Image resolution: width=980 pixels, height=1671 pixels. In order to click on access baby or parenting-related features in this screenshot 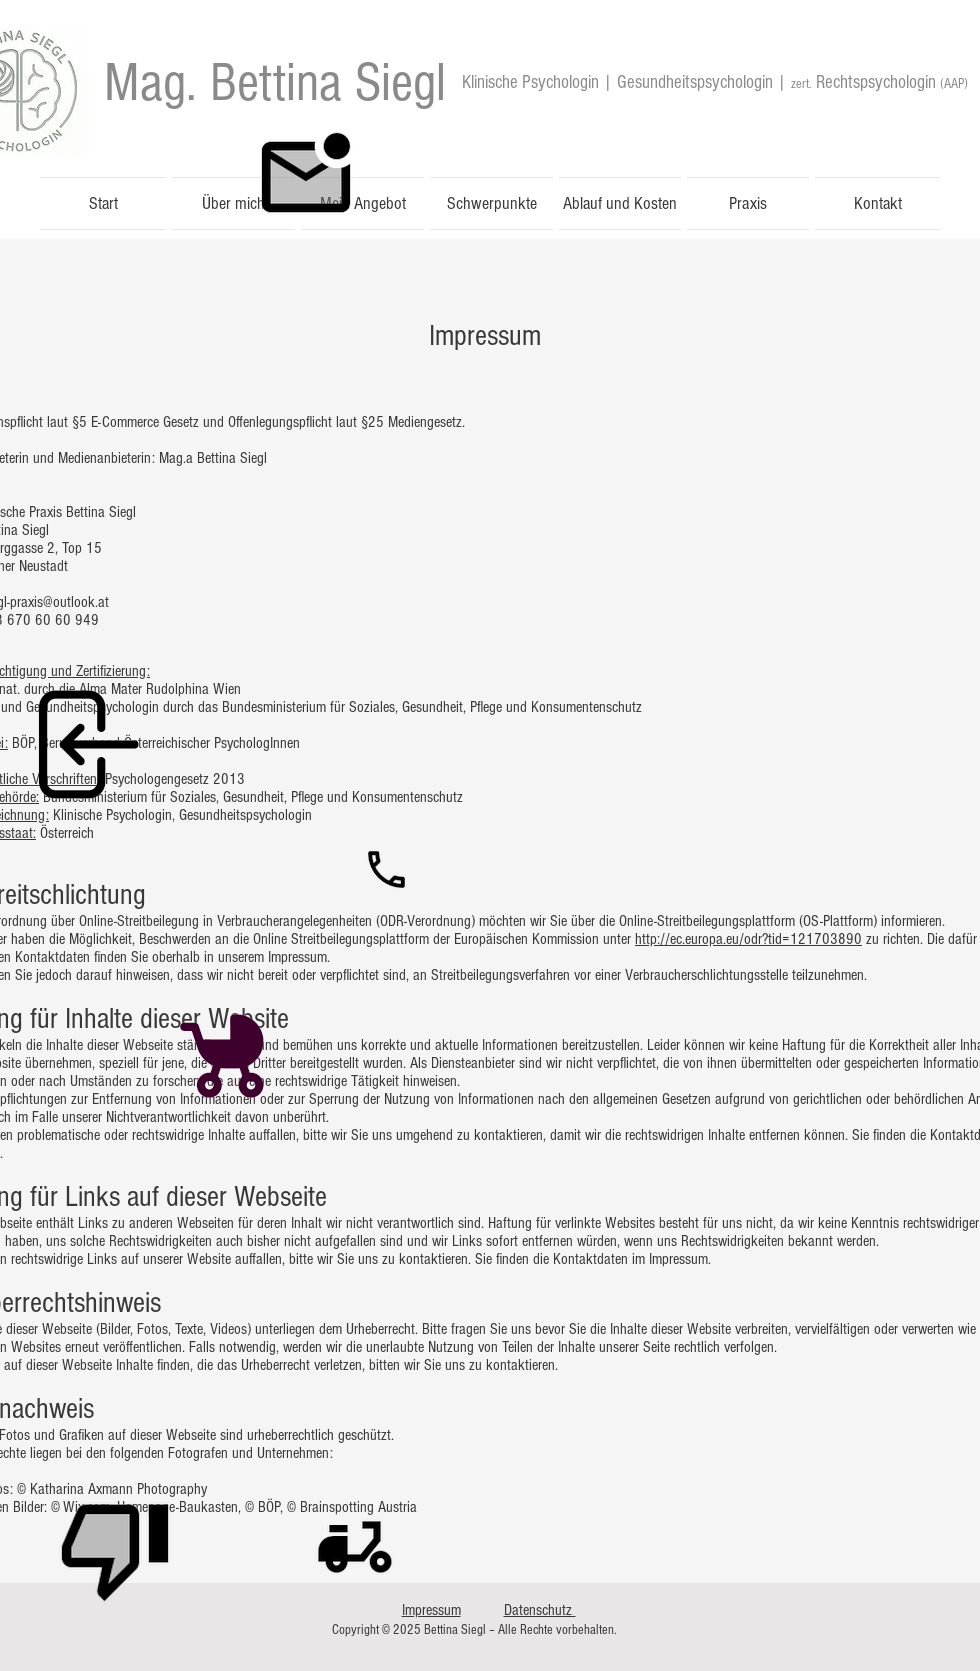, I will do `click(226, 1056)`.